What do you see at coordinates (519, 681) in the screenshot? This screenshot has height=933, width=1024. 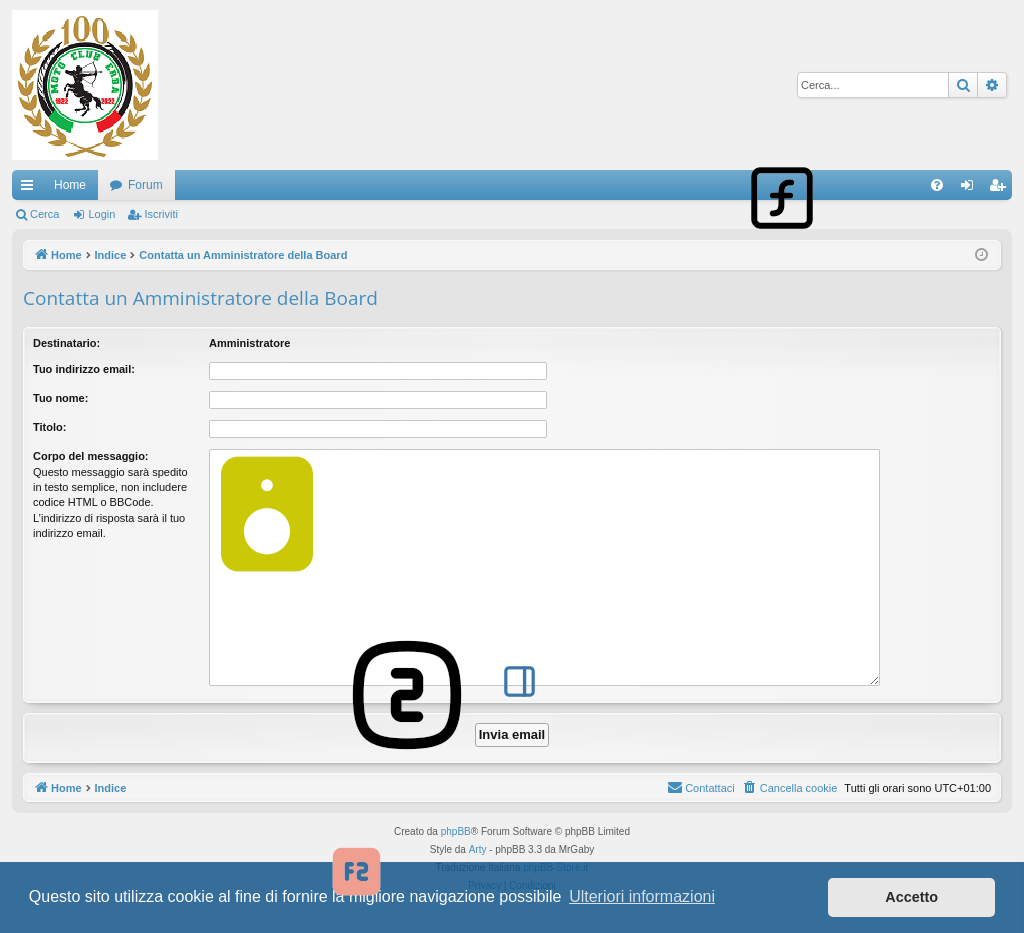 I see `toggle right sidebar panel` at bounding box center [519, 681].